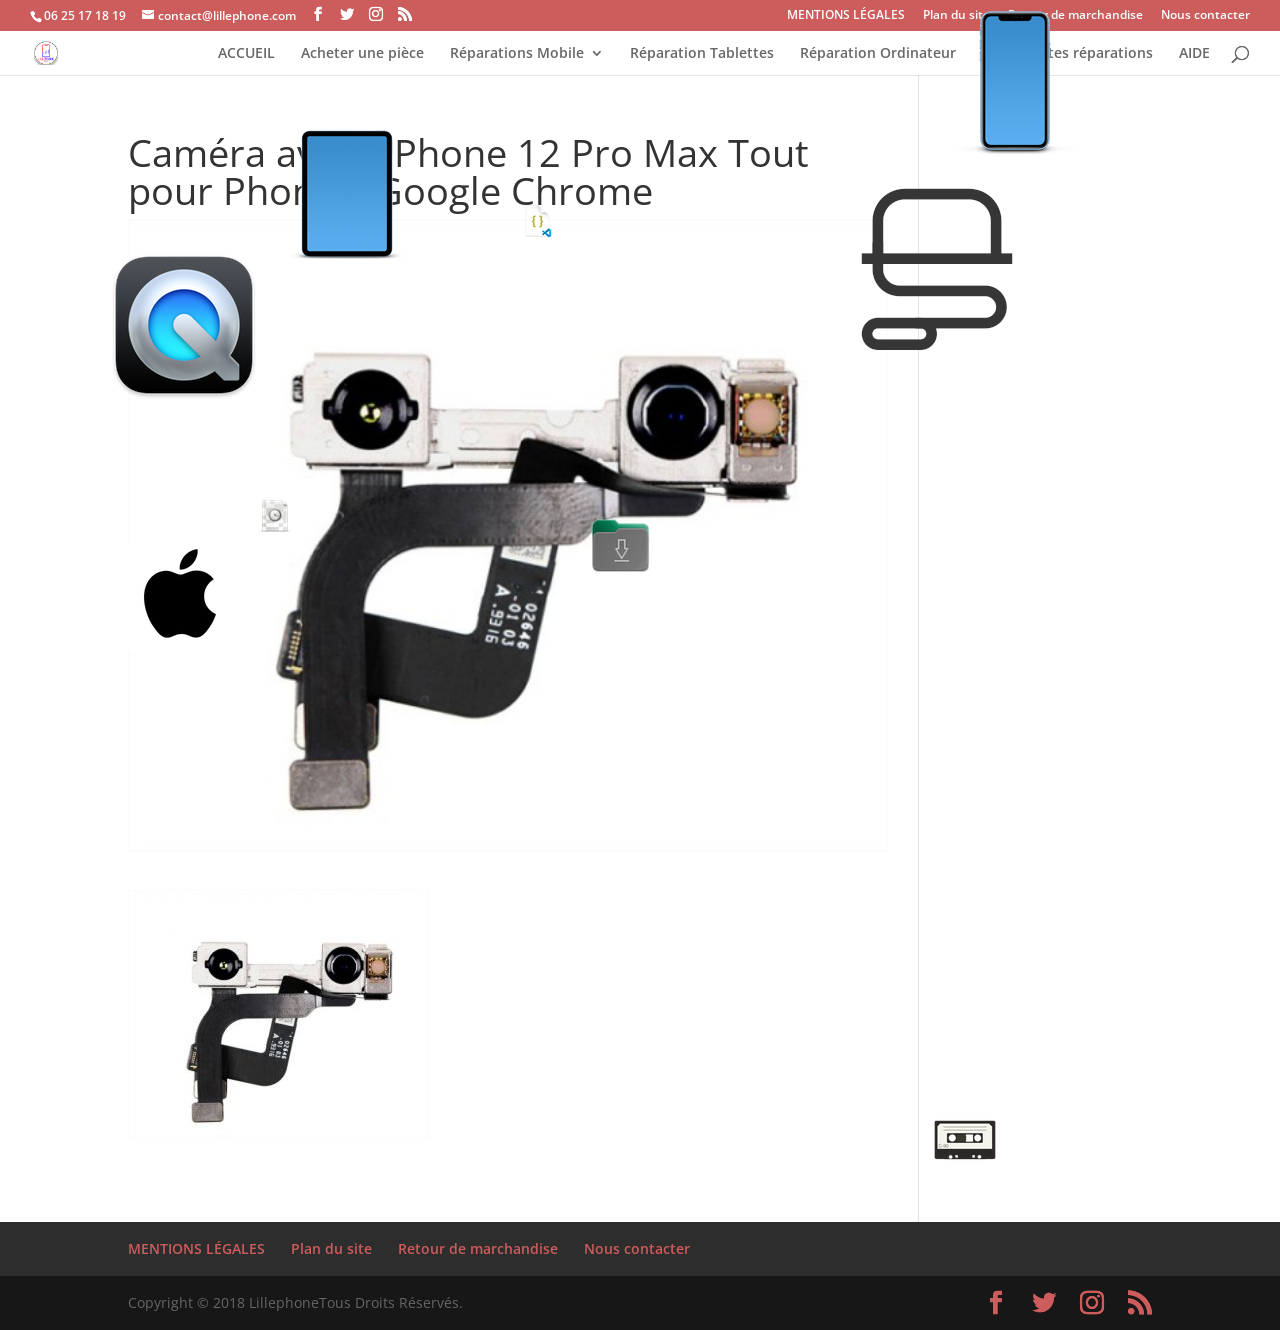  Describe the element at coordinates (184, 325) in the screenshot. I see `open QuickTime Player to watch videos` at that location.